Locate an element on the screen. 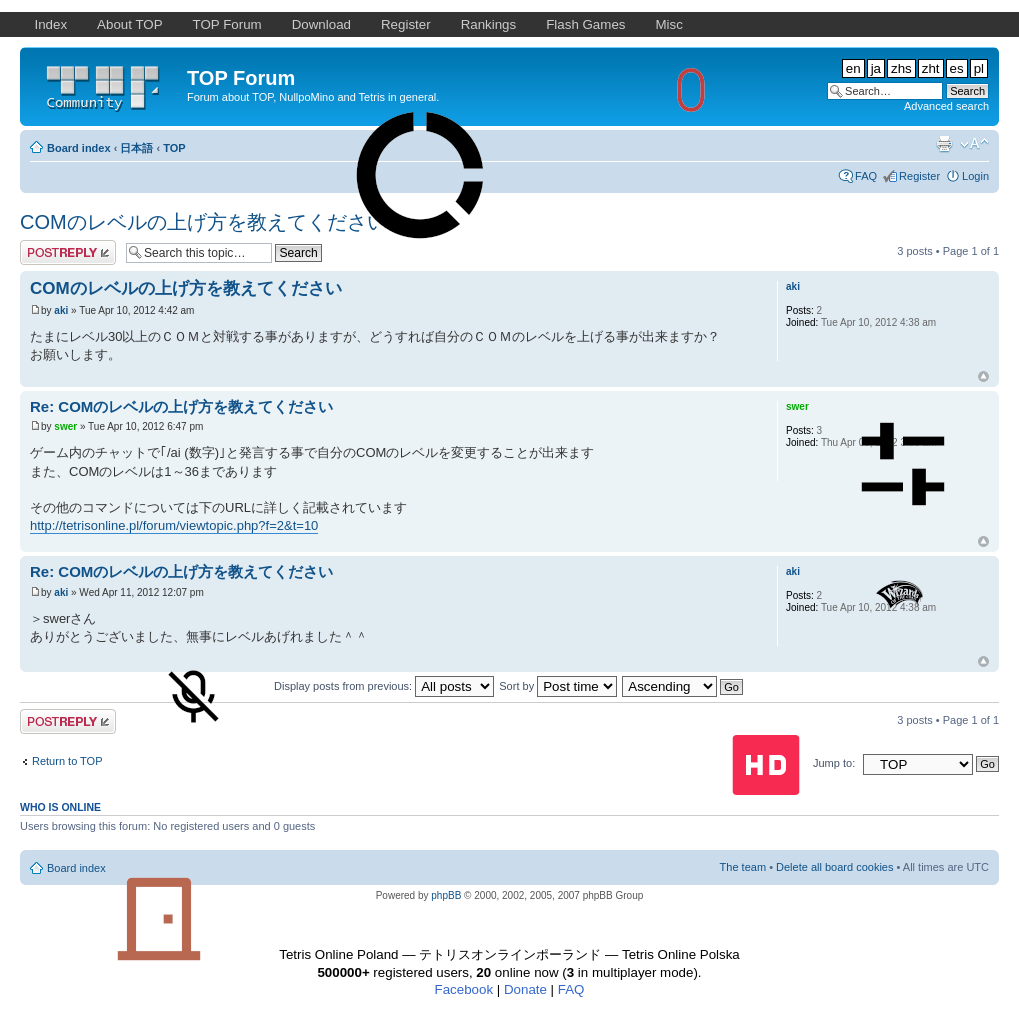  adjust audio equalizer settings is located at coordinates (903, 464).